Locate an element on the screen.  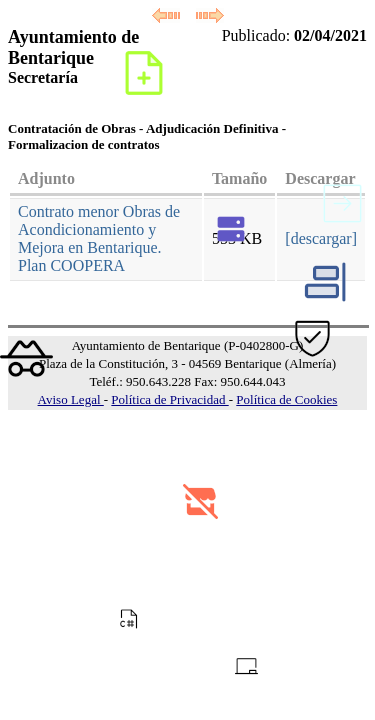
access storage or server settings is located at coordinates (231, 229).